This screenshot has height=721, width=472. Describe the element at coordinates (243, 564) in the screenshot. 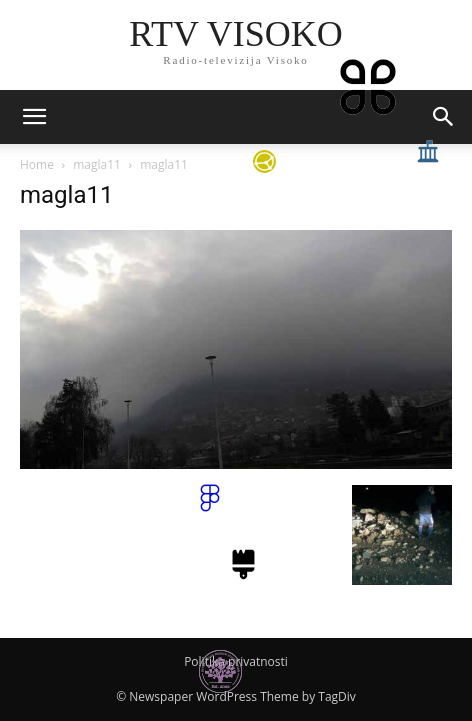

I see `access painting or drawing tools` at that location.